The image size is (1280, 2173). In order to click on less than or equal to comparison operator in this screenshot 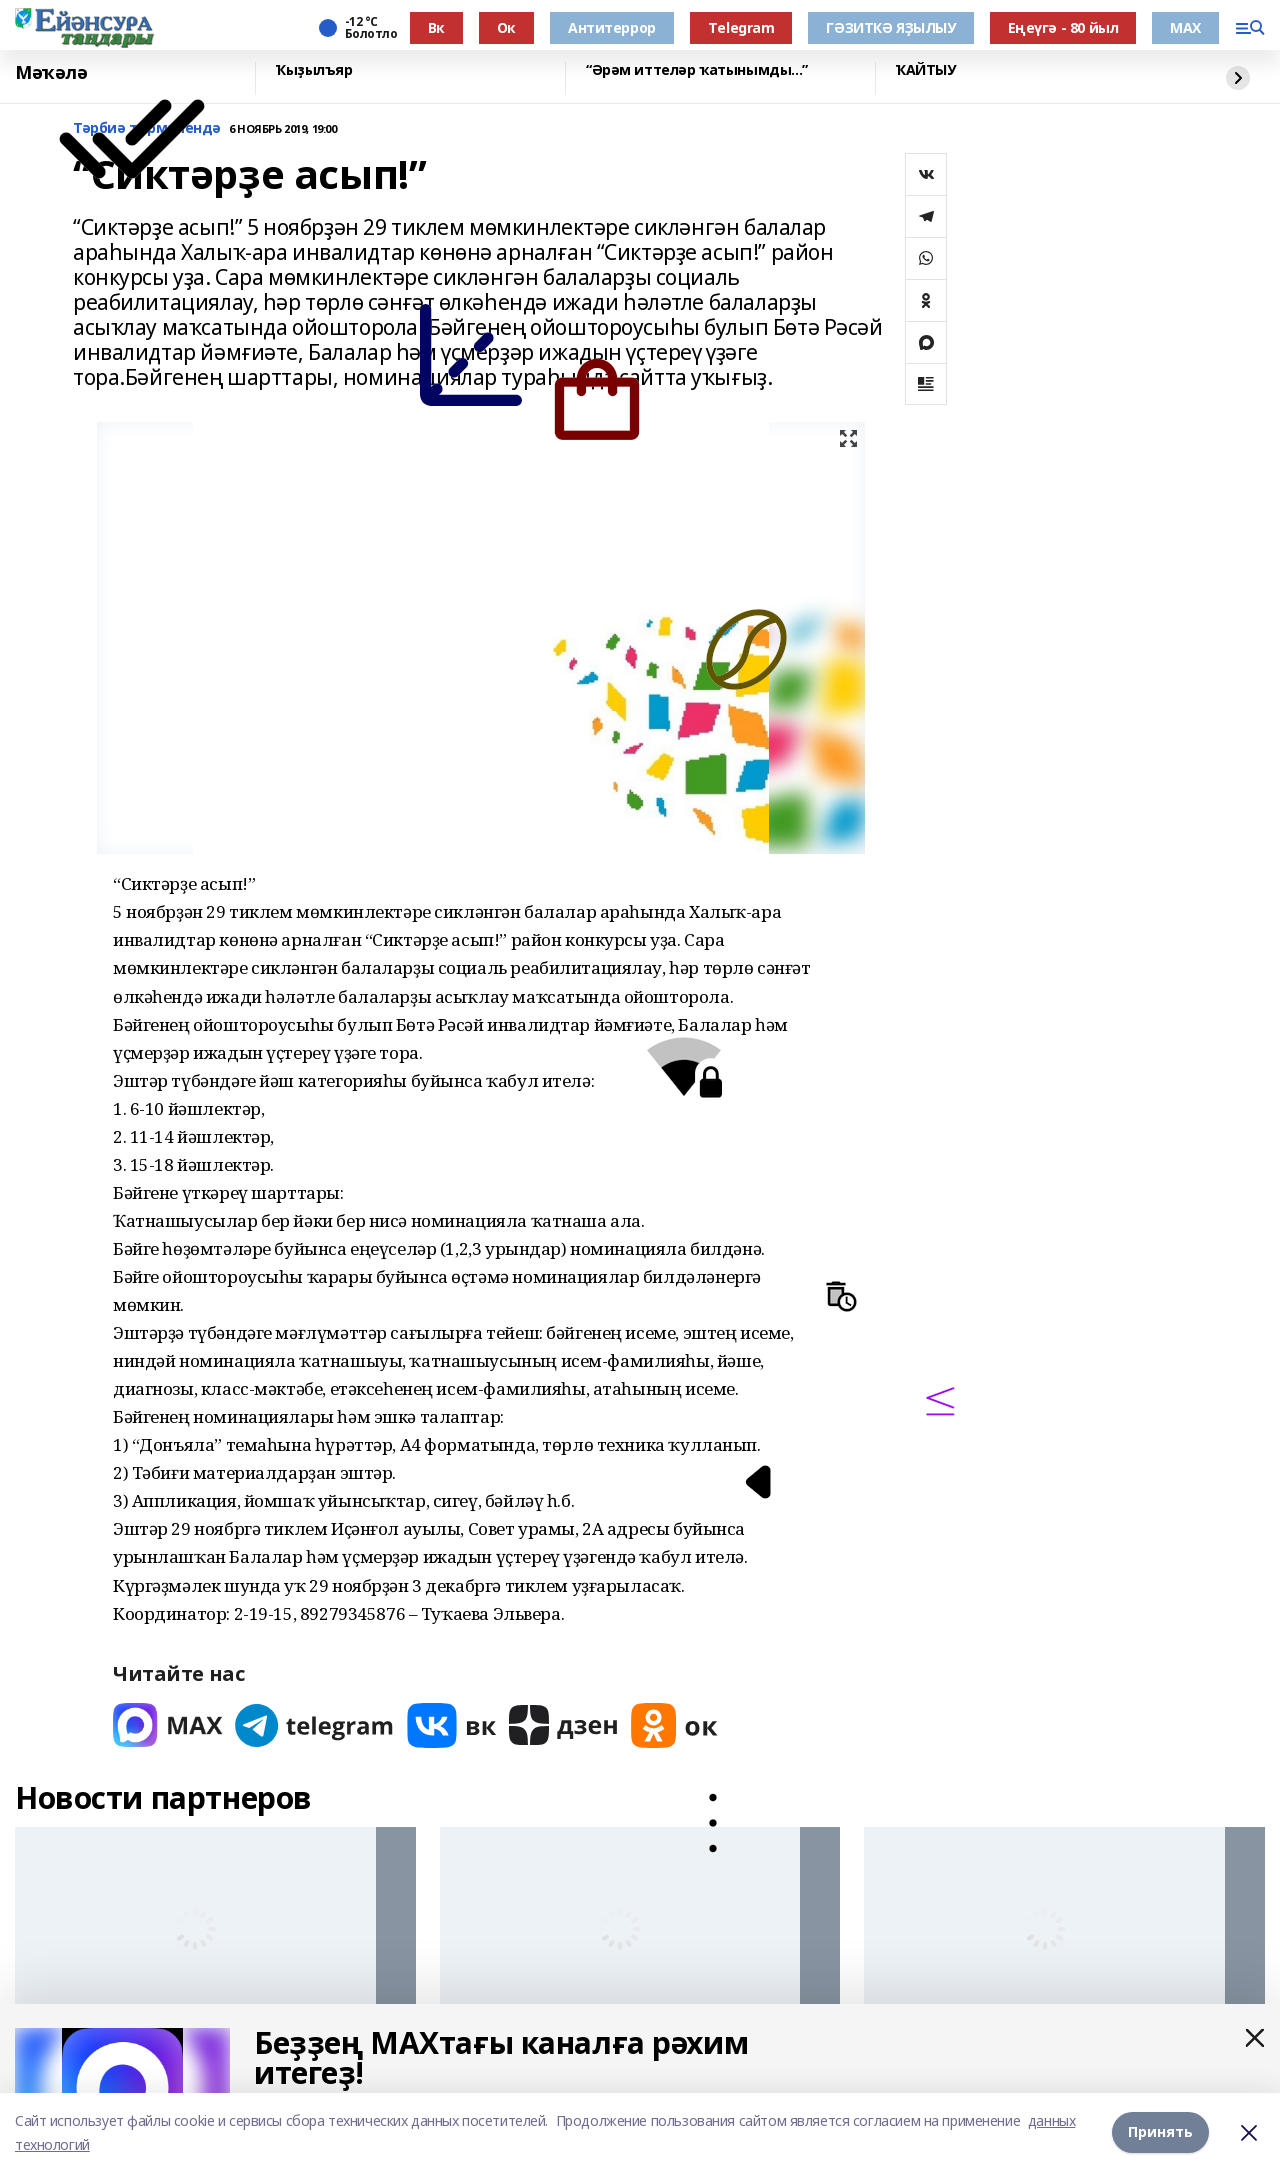, I will do `click(941, 1402)`.